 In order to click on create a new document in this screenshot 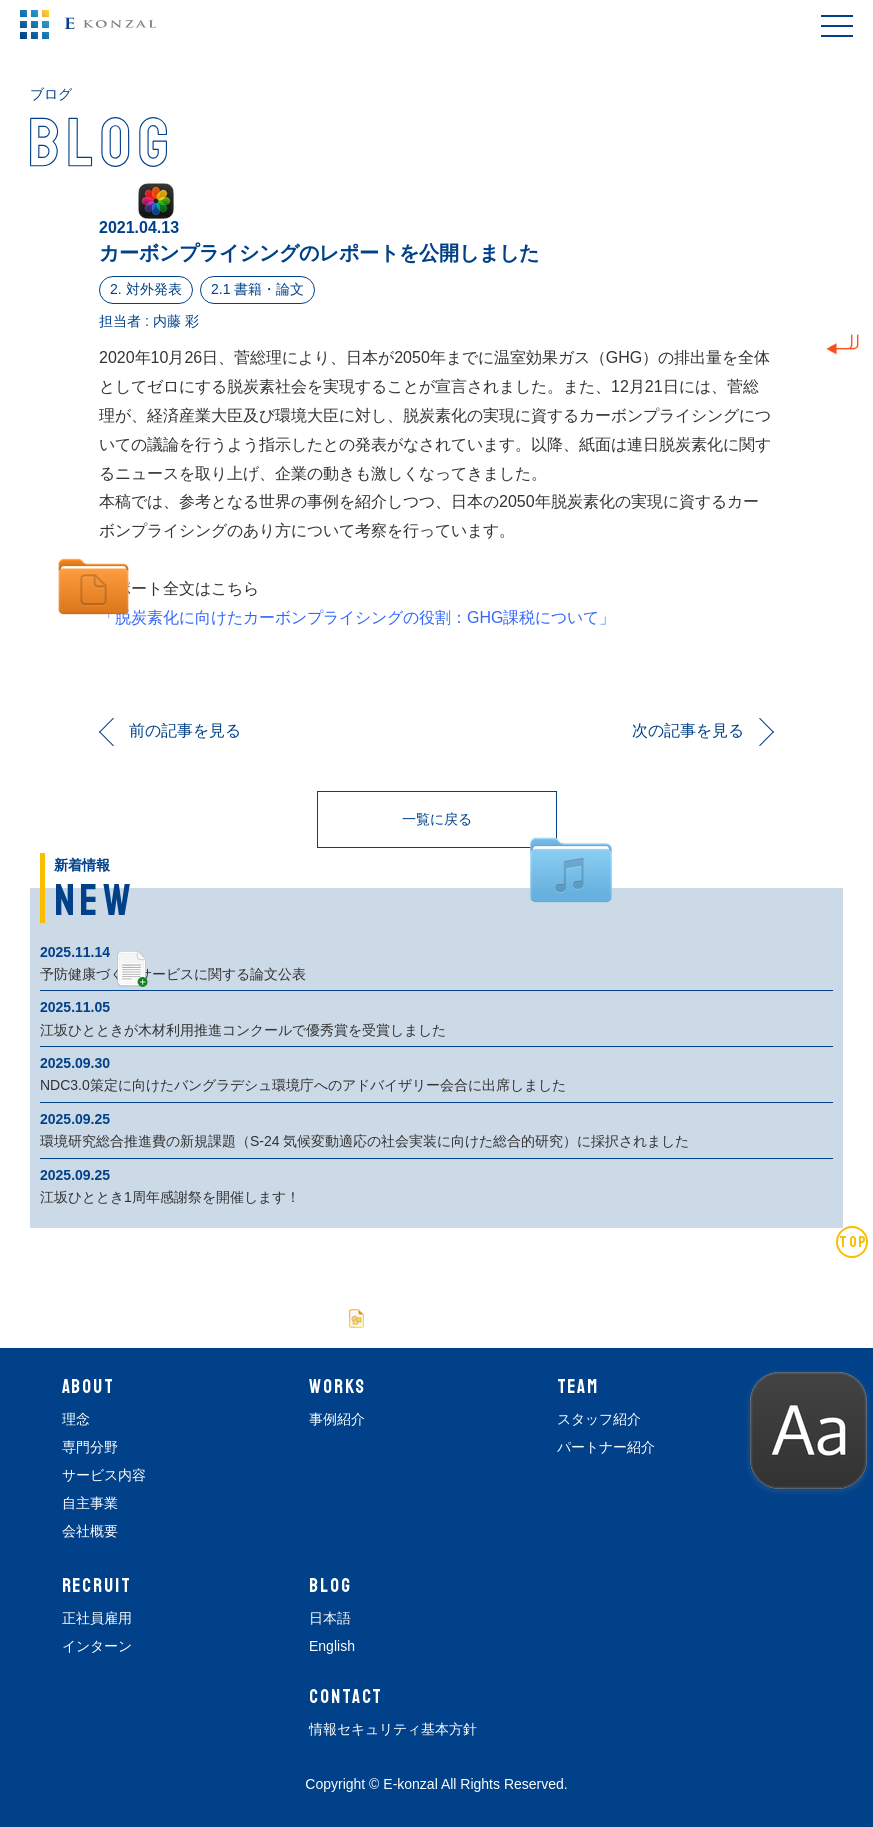, I will do `click(131, 968)`.